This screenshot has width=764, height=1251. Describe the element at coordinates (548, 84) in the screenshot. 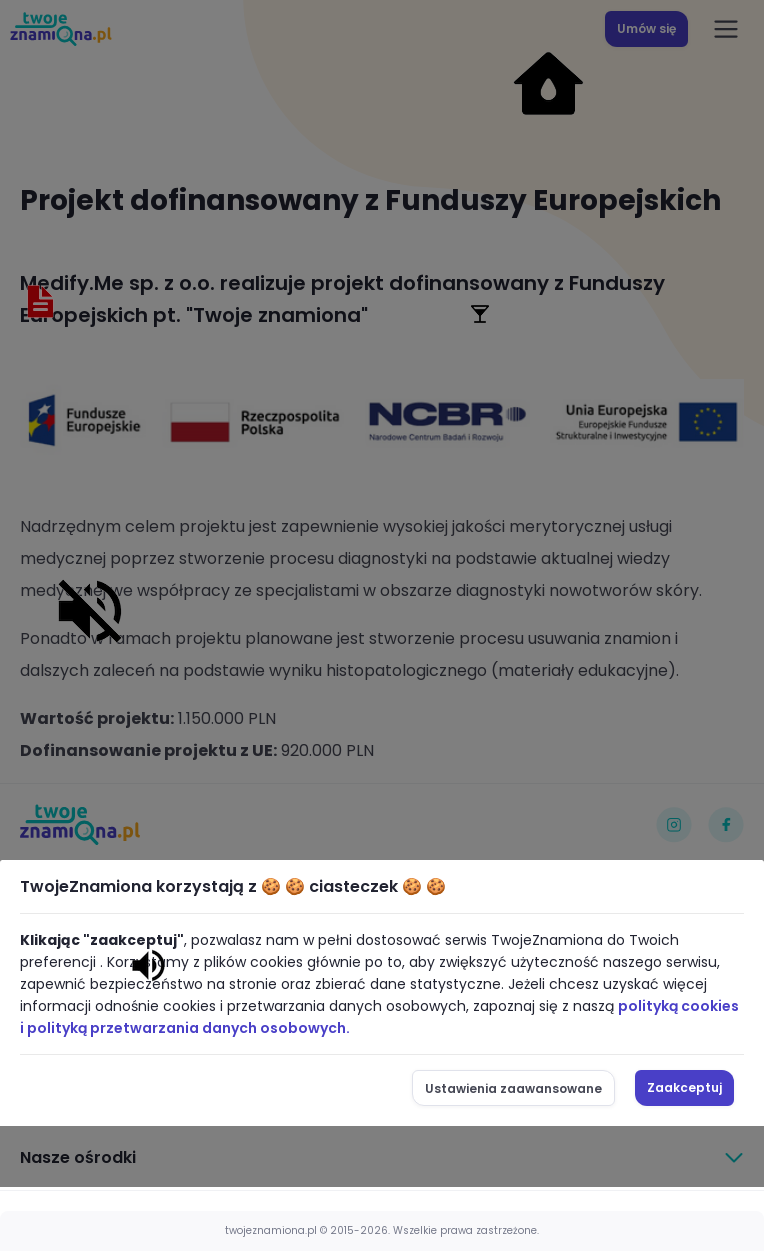

I see `indicates water damage or leak detected in home` at that location.